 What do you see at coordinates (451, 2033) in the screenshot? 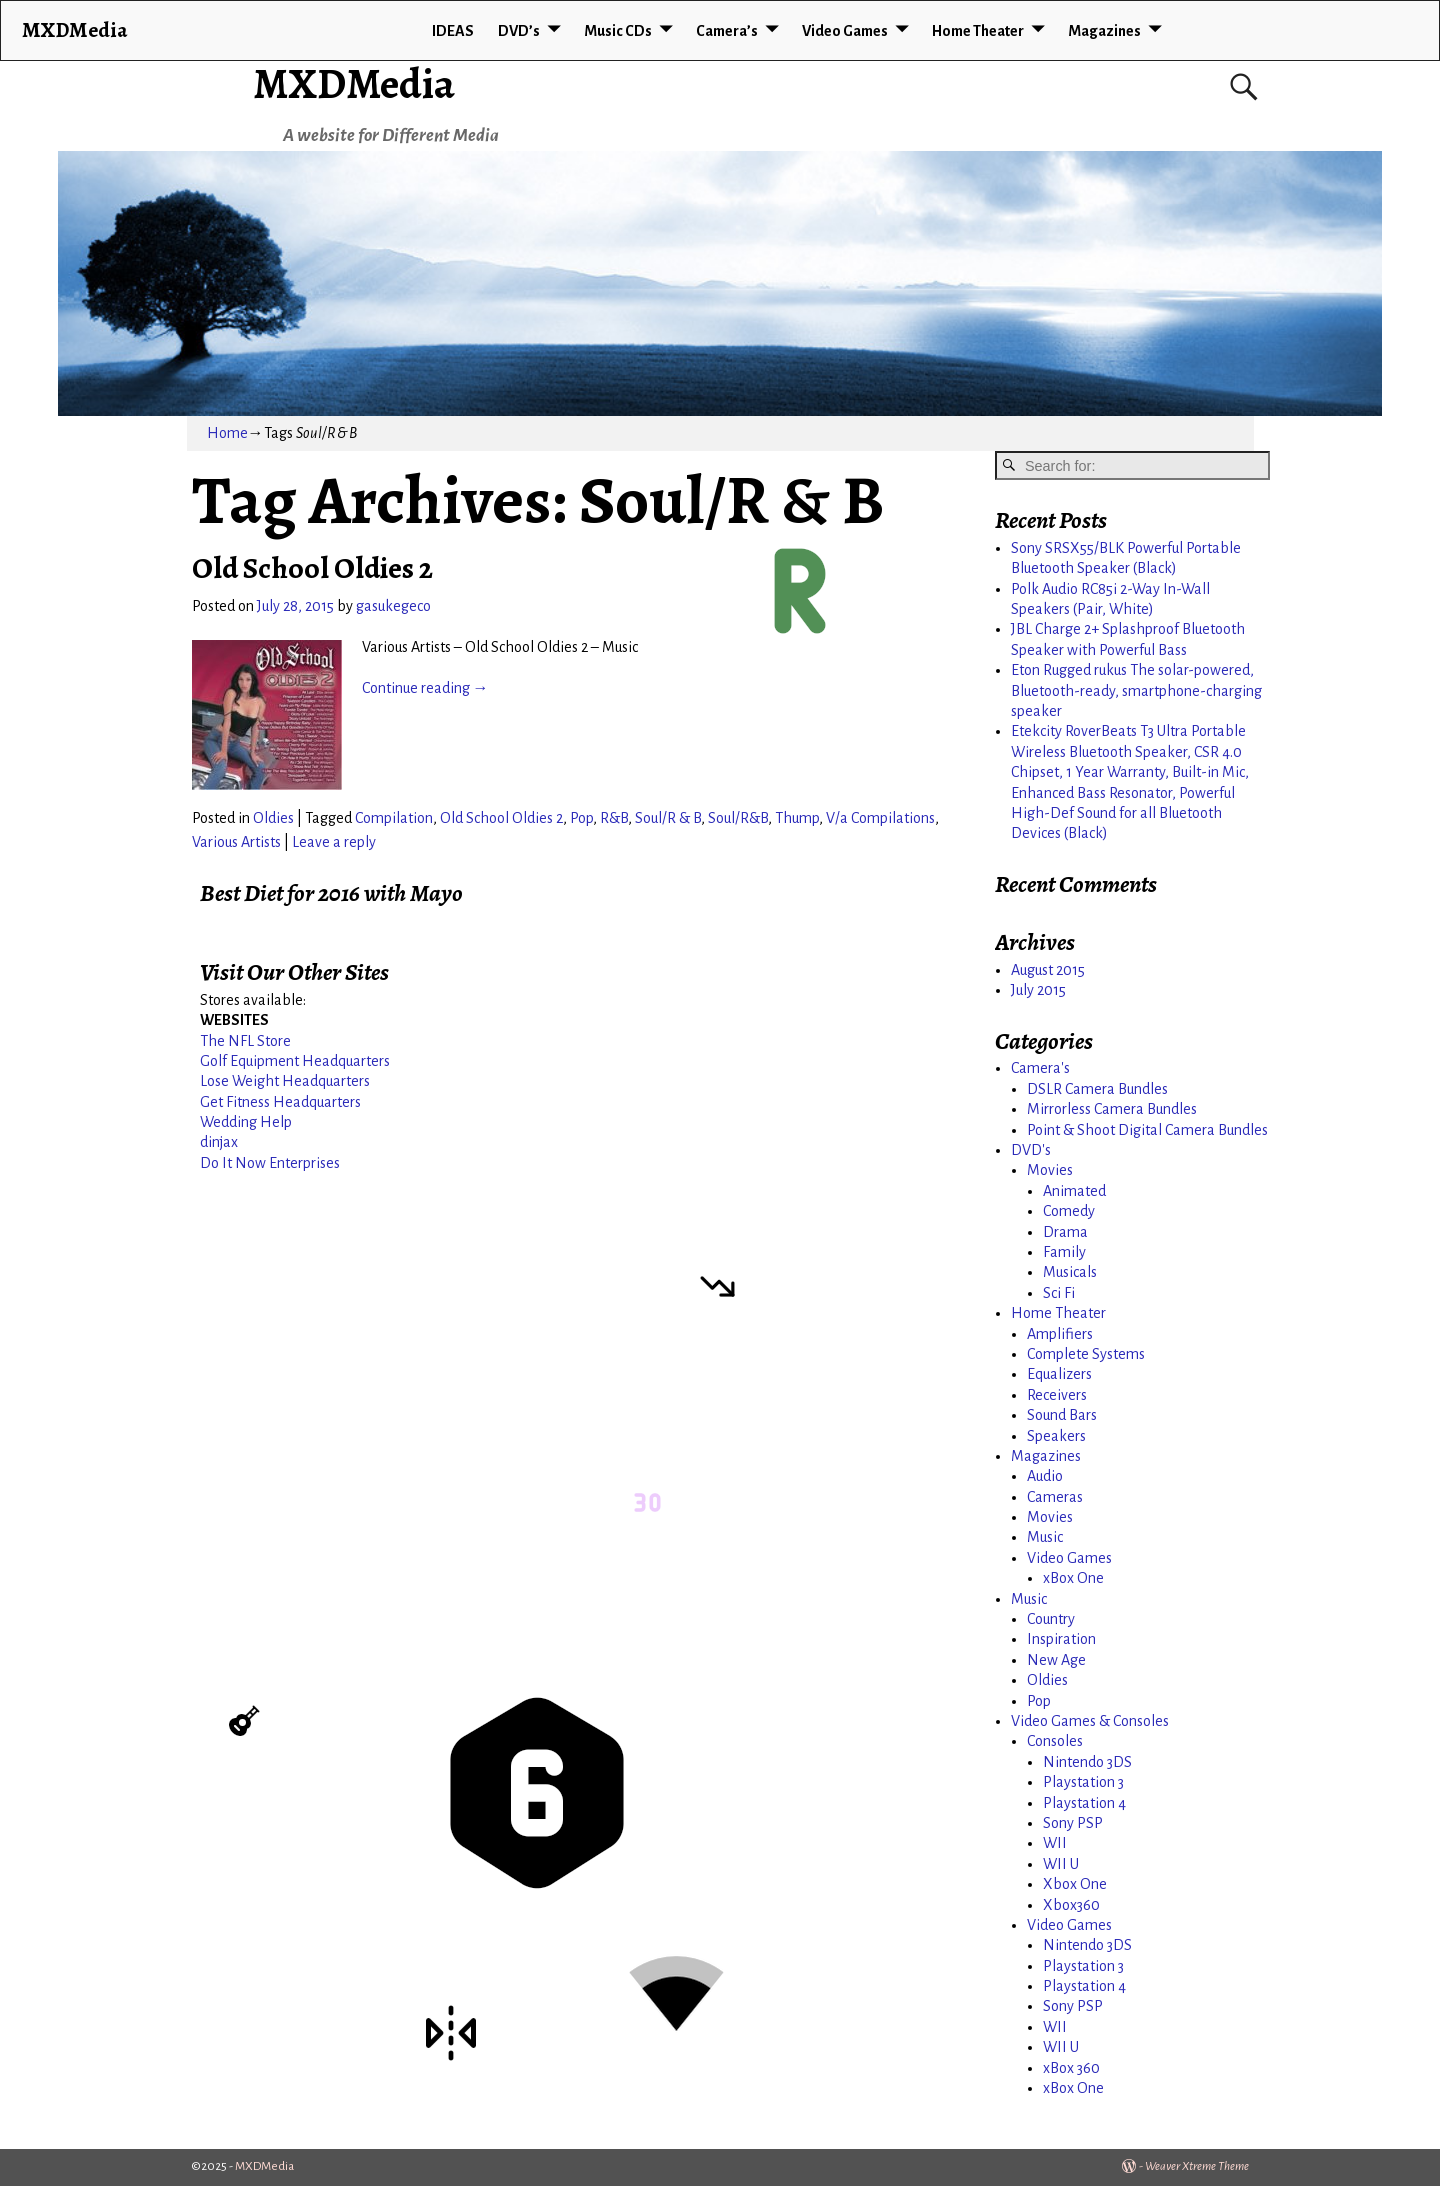
I see `flip image horizontally` at bounding box center [451, 2033].